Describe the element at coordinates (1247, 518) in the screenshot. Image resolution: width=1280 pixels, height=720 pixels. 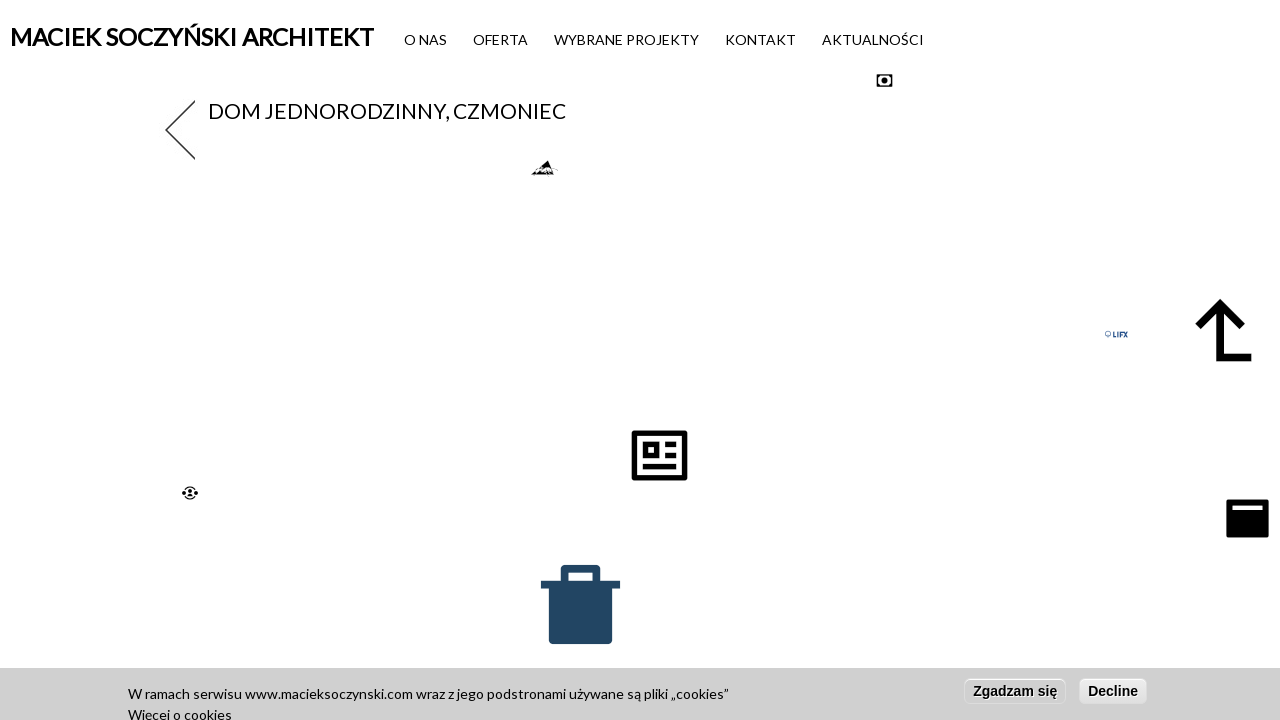
I see `switch to top panel layout` at that location.